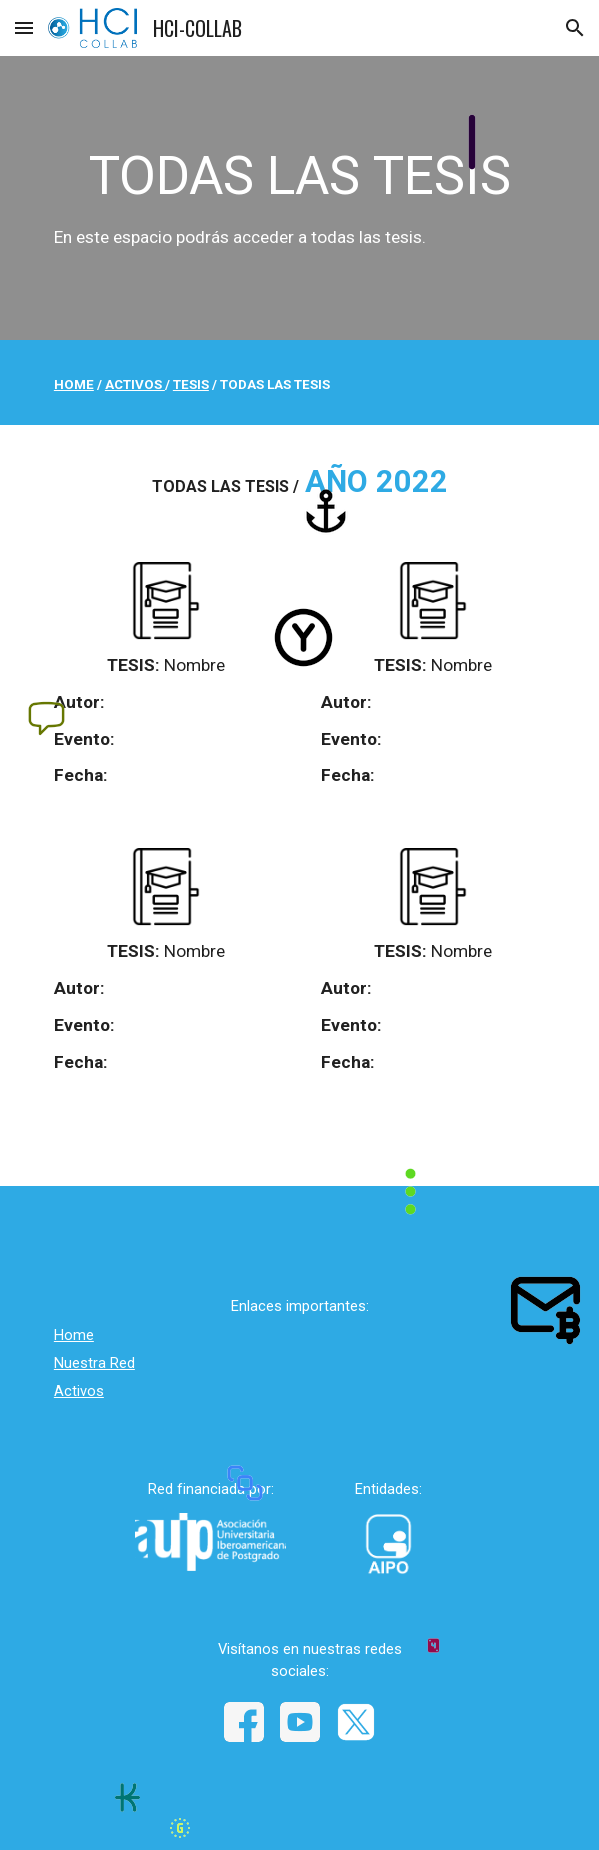 This screenshot has width=599, height=1850. What do you see at coordinates (245, 1483) in the screenshot?
I see `bring selected layer to front` at bounding box center [245, 1483].